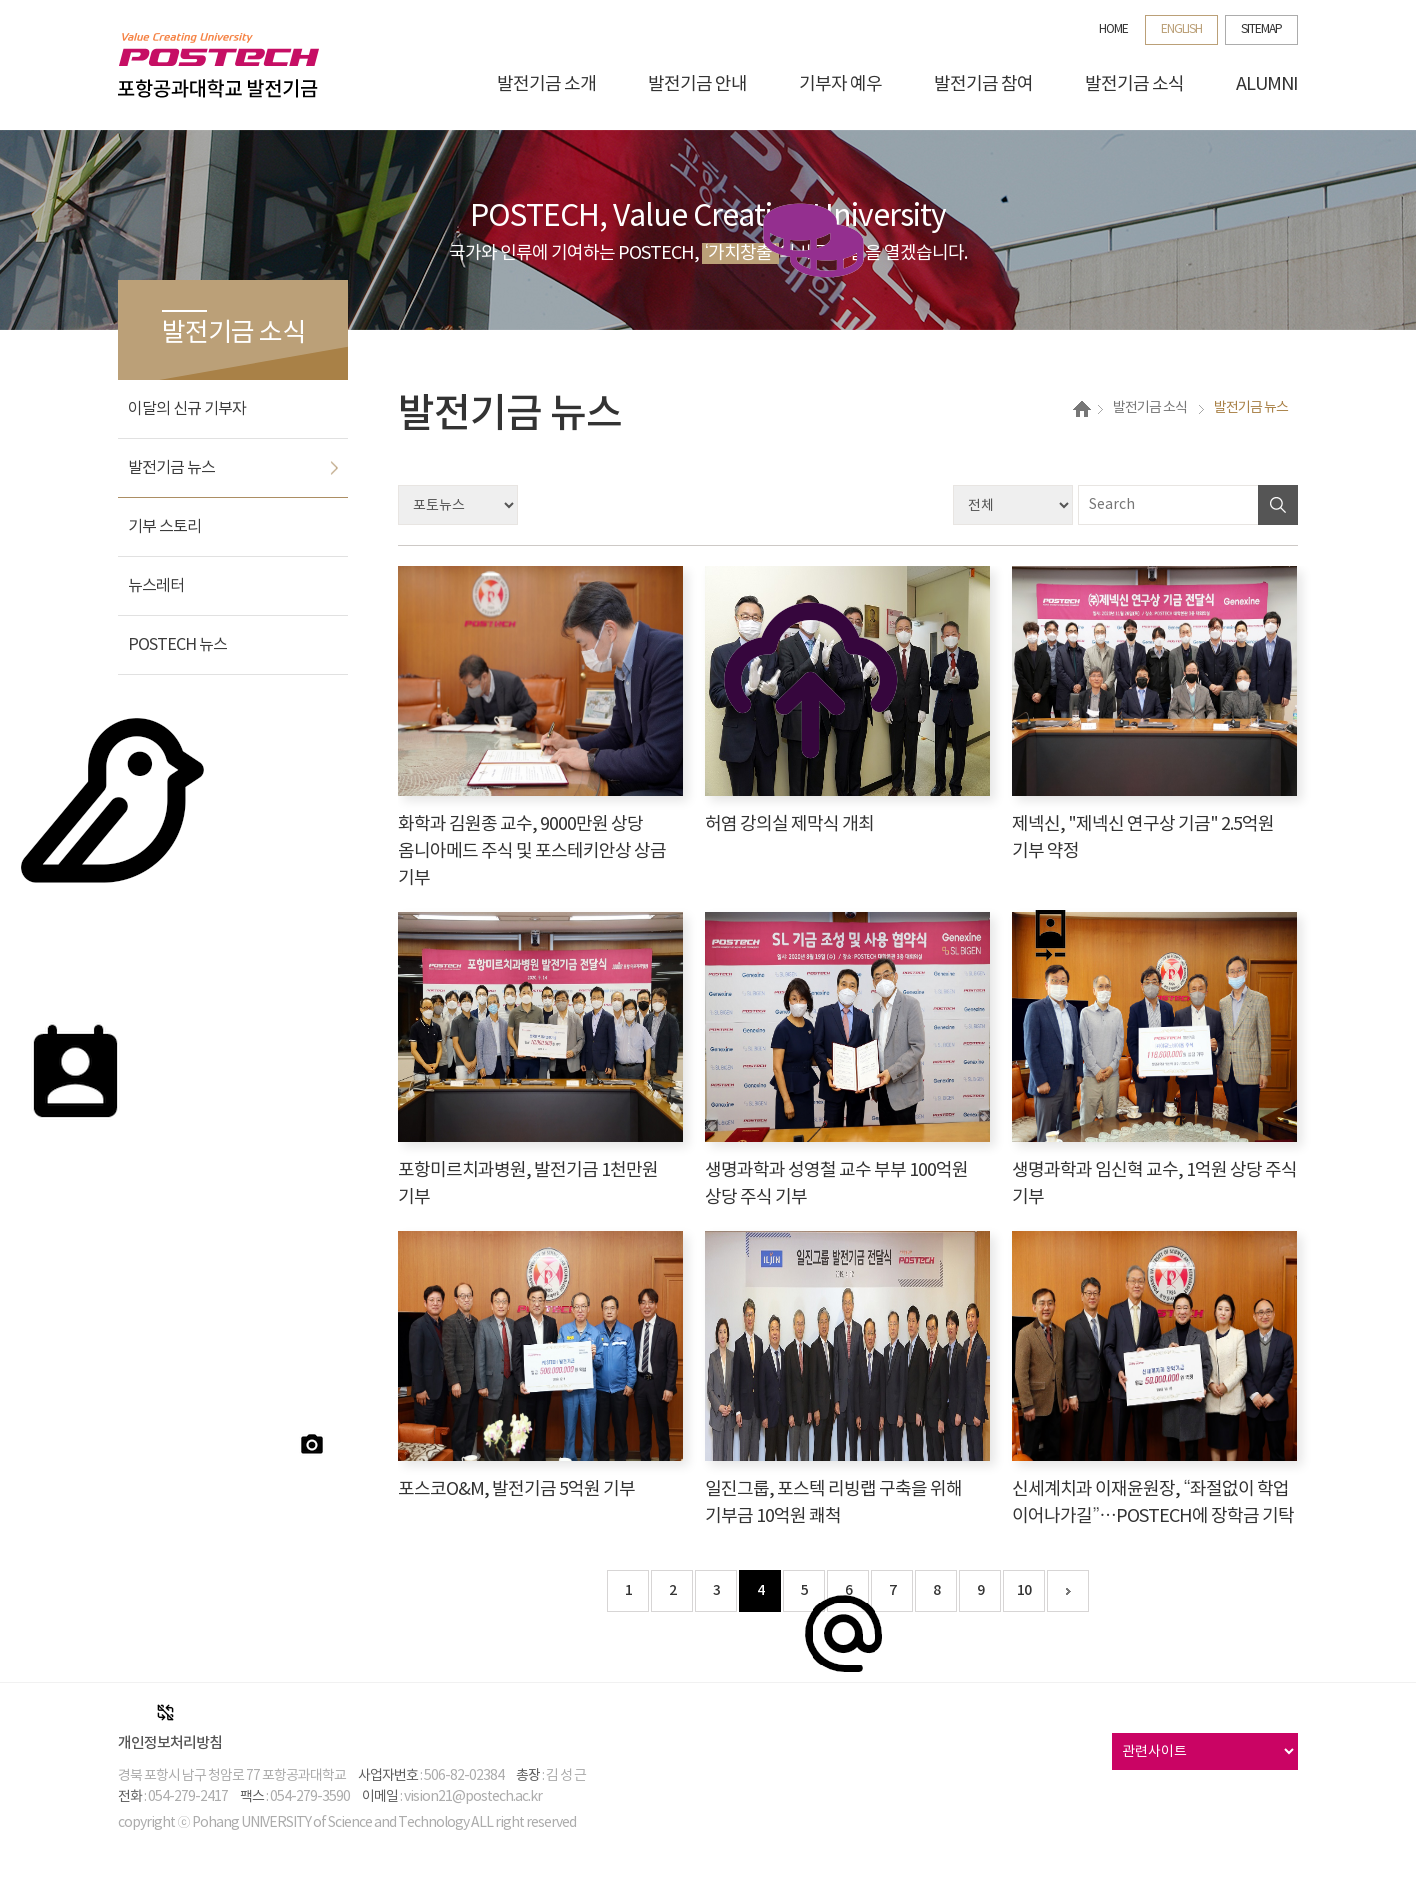 Image resolution: width=1416 pixels, height=1884 pixels. Describe the element at coordinates (75, 1075) in the screenshot. I see `view contact's calendar or schedule` at that location.